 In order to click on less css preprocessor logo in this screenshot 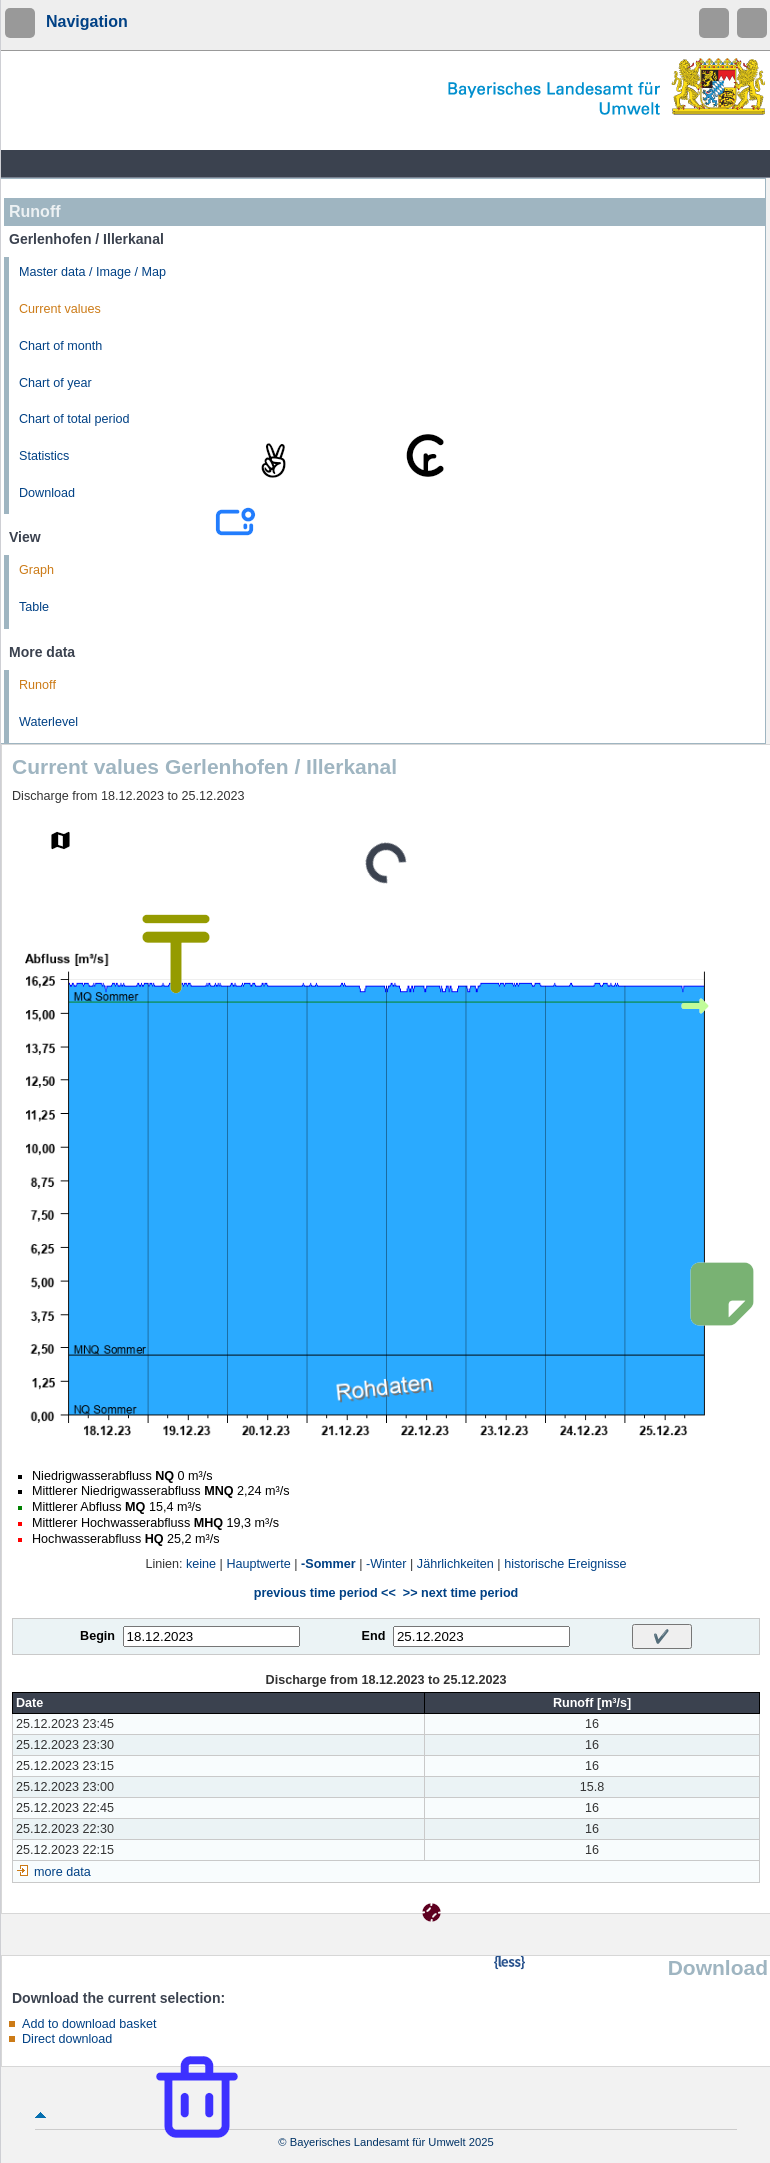, I will do `click(509, 1962)`.